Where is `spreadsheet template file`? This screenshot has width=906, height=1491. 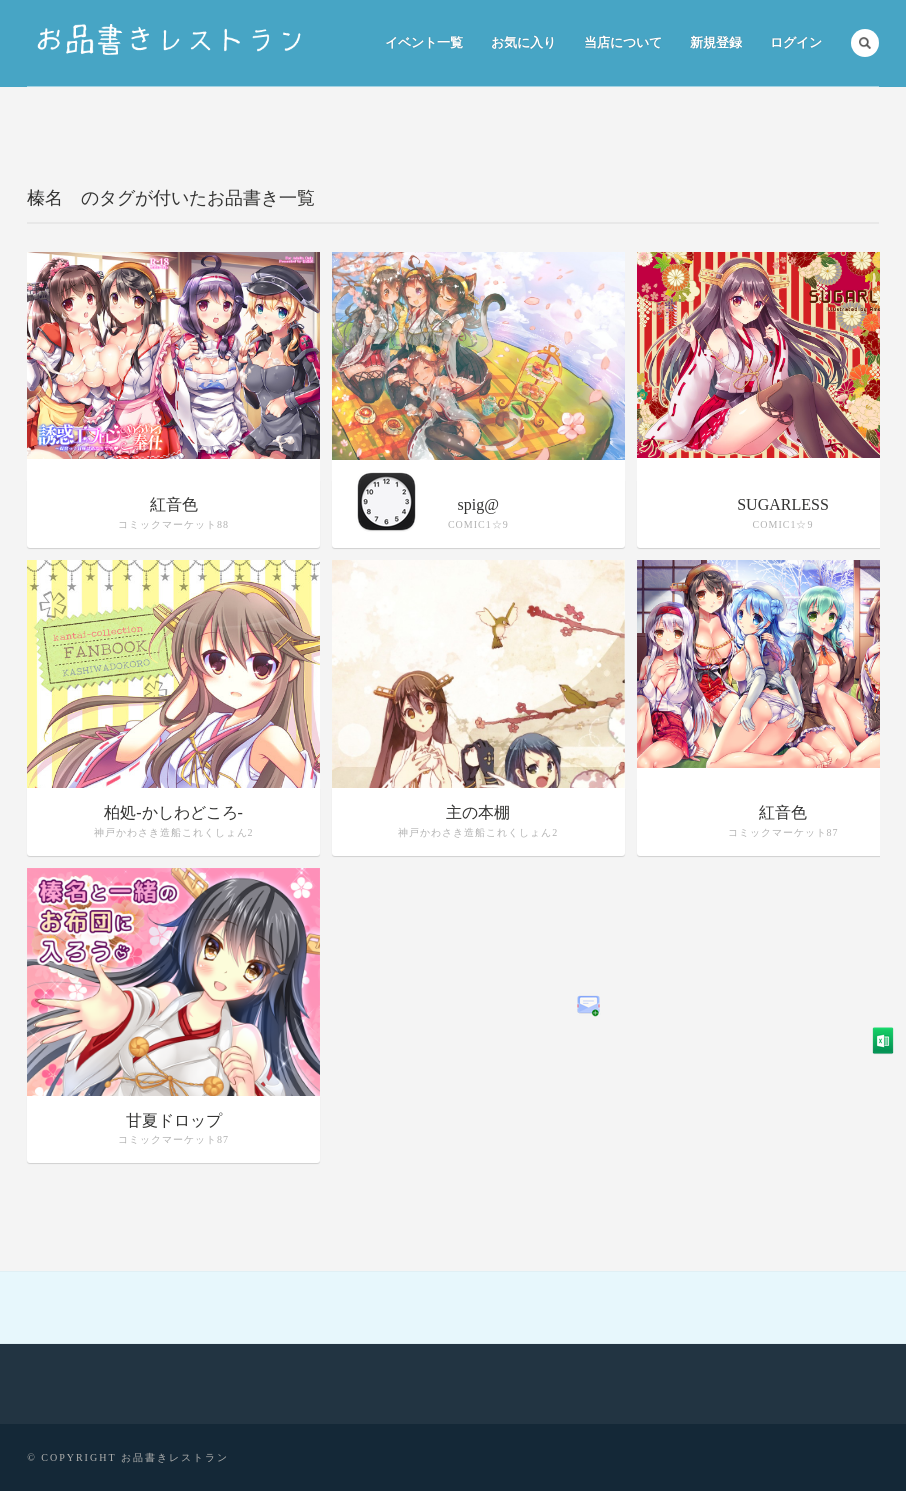
spreadsheet template file is located at coordinates (883, 1041).